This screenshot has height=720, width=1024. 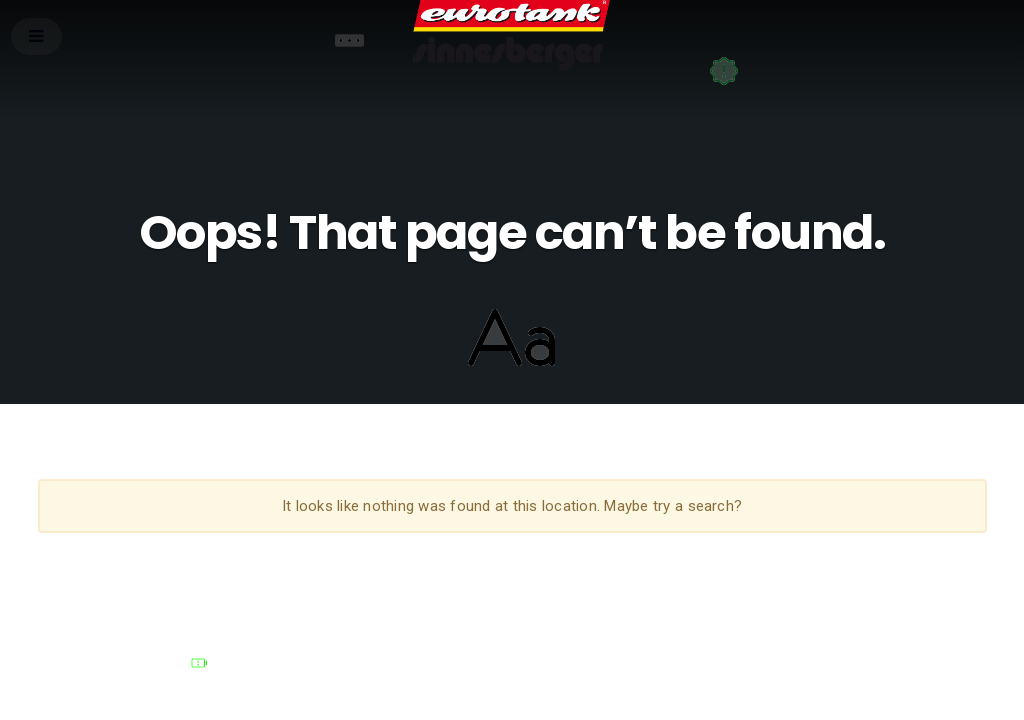 What do you see at coordinates (199, 663) in the screenshot?
I see `indicates low battery warning` at bounding box center [199, 663].